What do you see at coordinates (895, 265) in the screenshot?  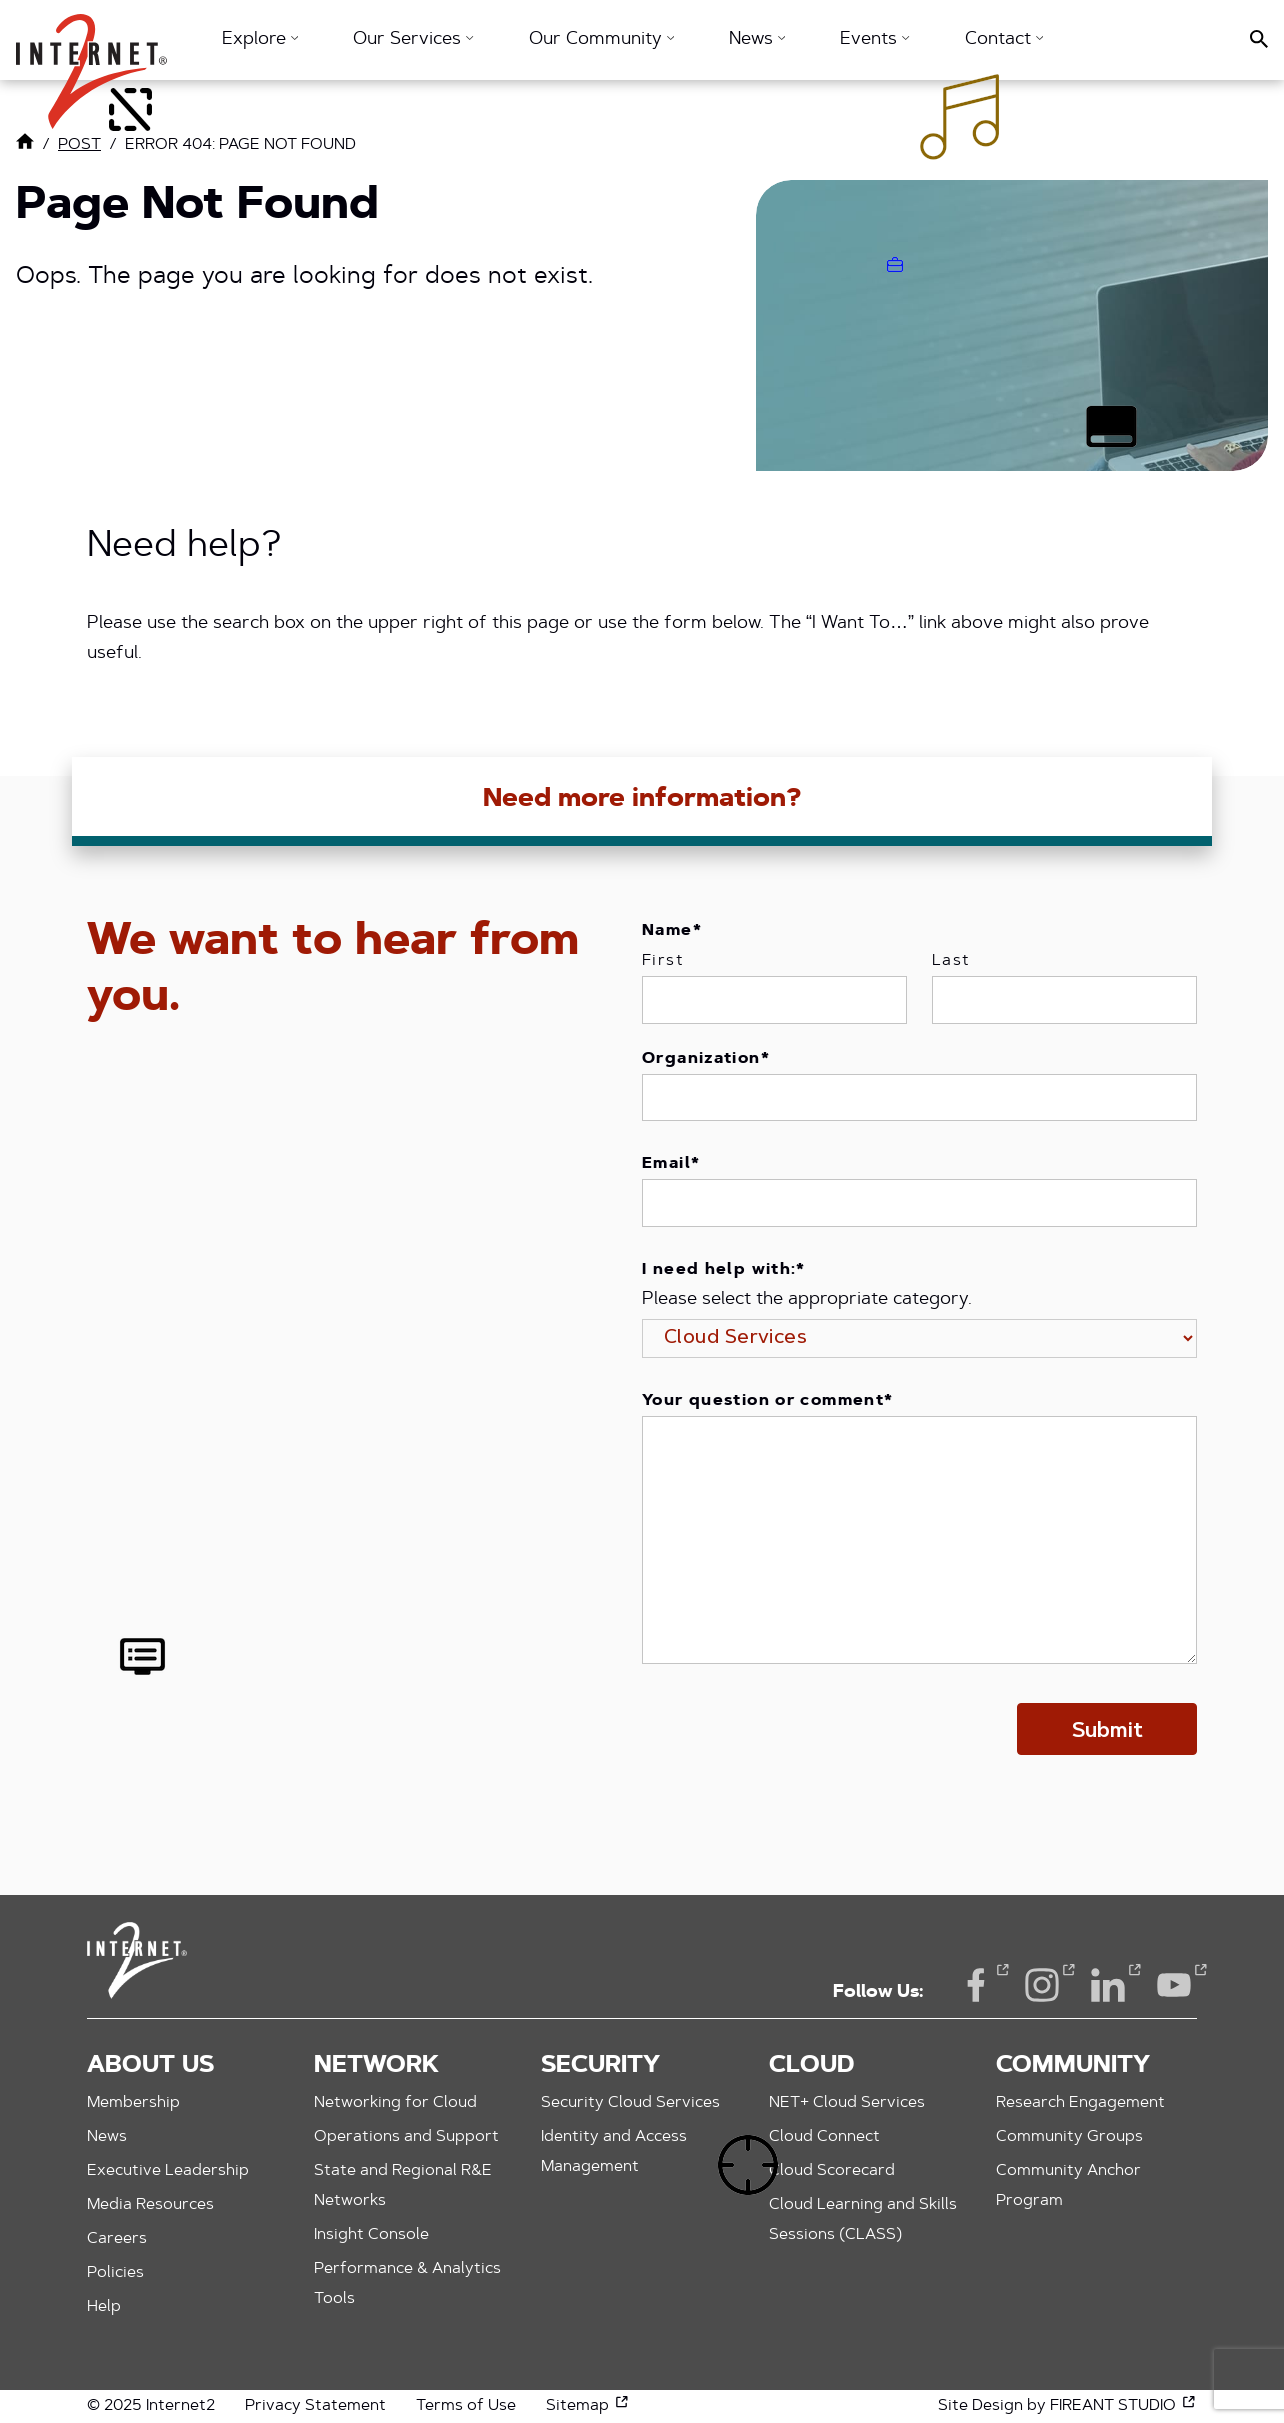 I see `access work or business-related content` at bounding box center [895, 265].